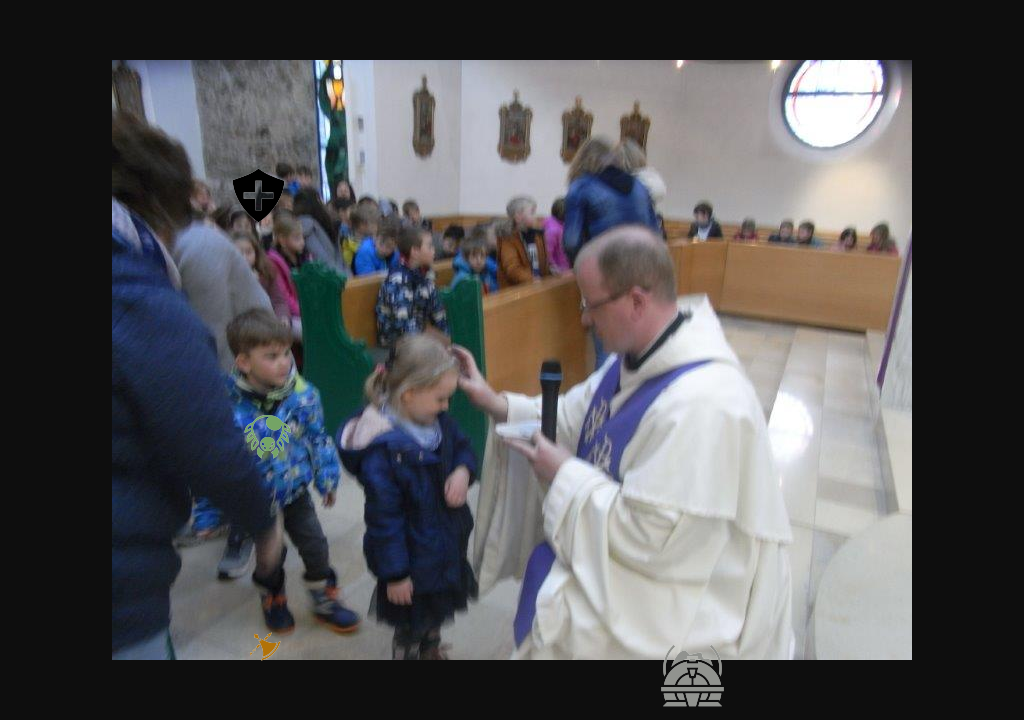 The image size is (1024, 720). Describe the element at coordinates (258, 195) in the screenshot. I see `activate defensive healing ability` at that location.